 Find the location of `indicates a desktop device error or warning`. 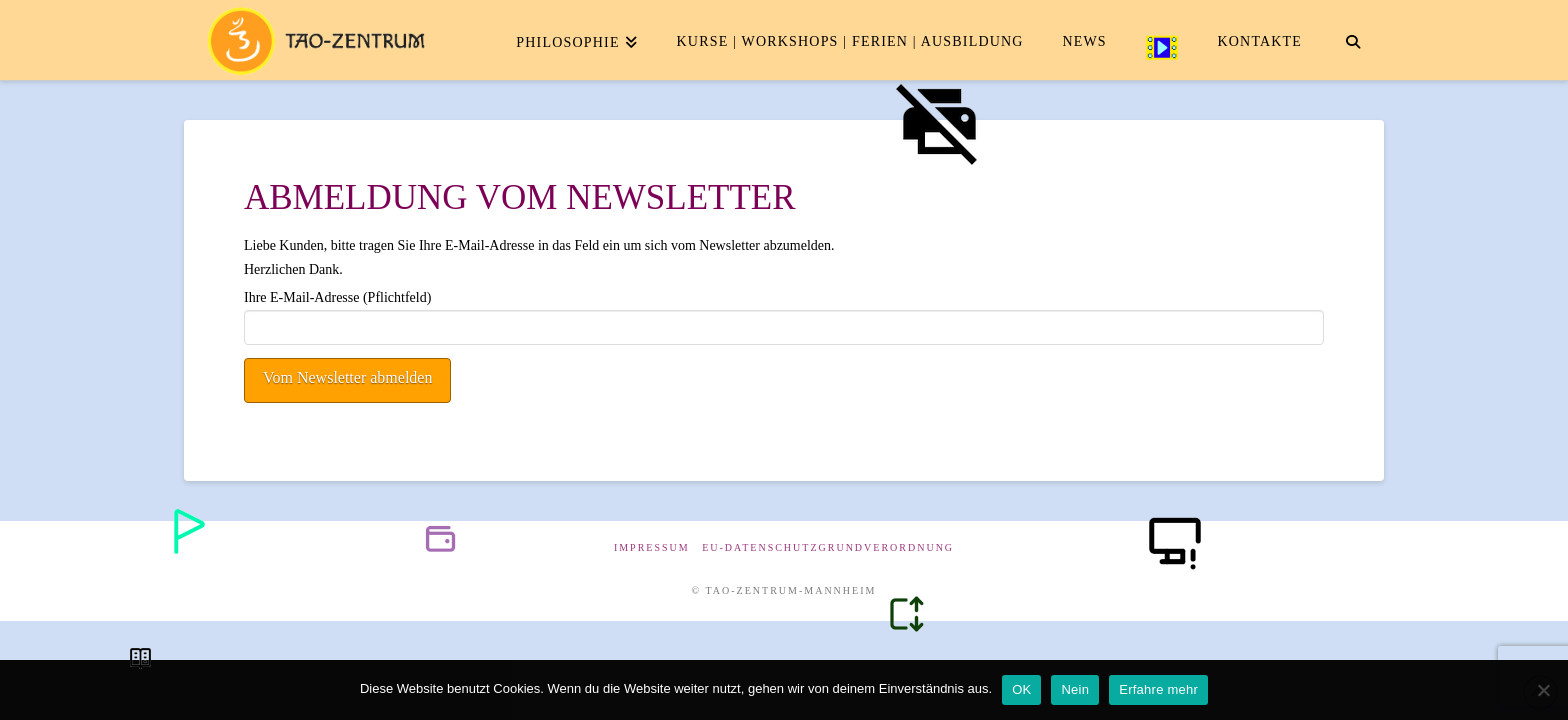

indicates a desktop device error or warning is located at coordinates (1175, 541).